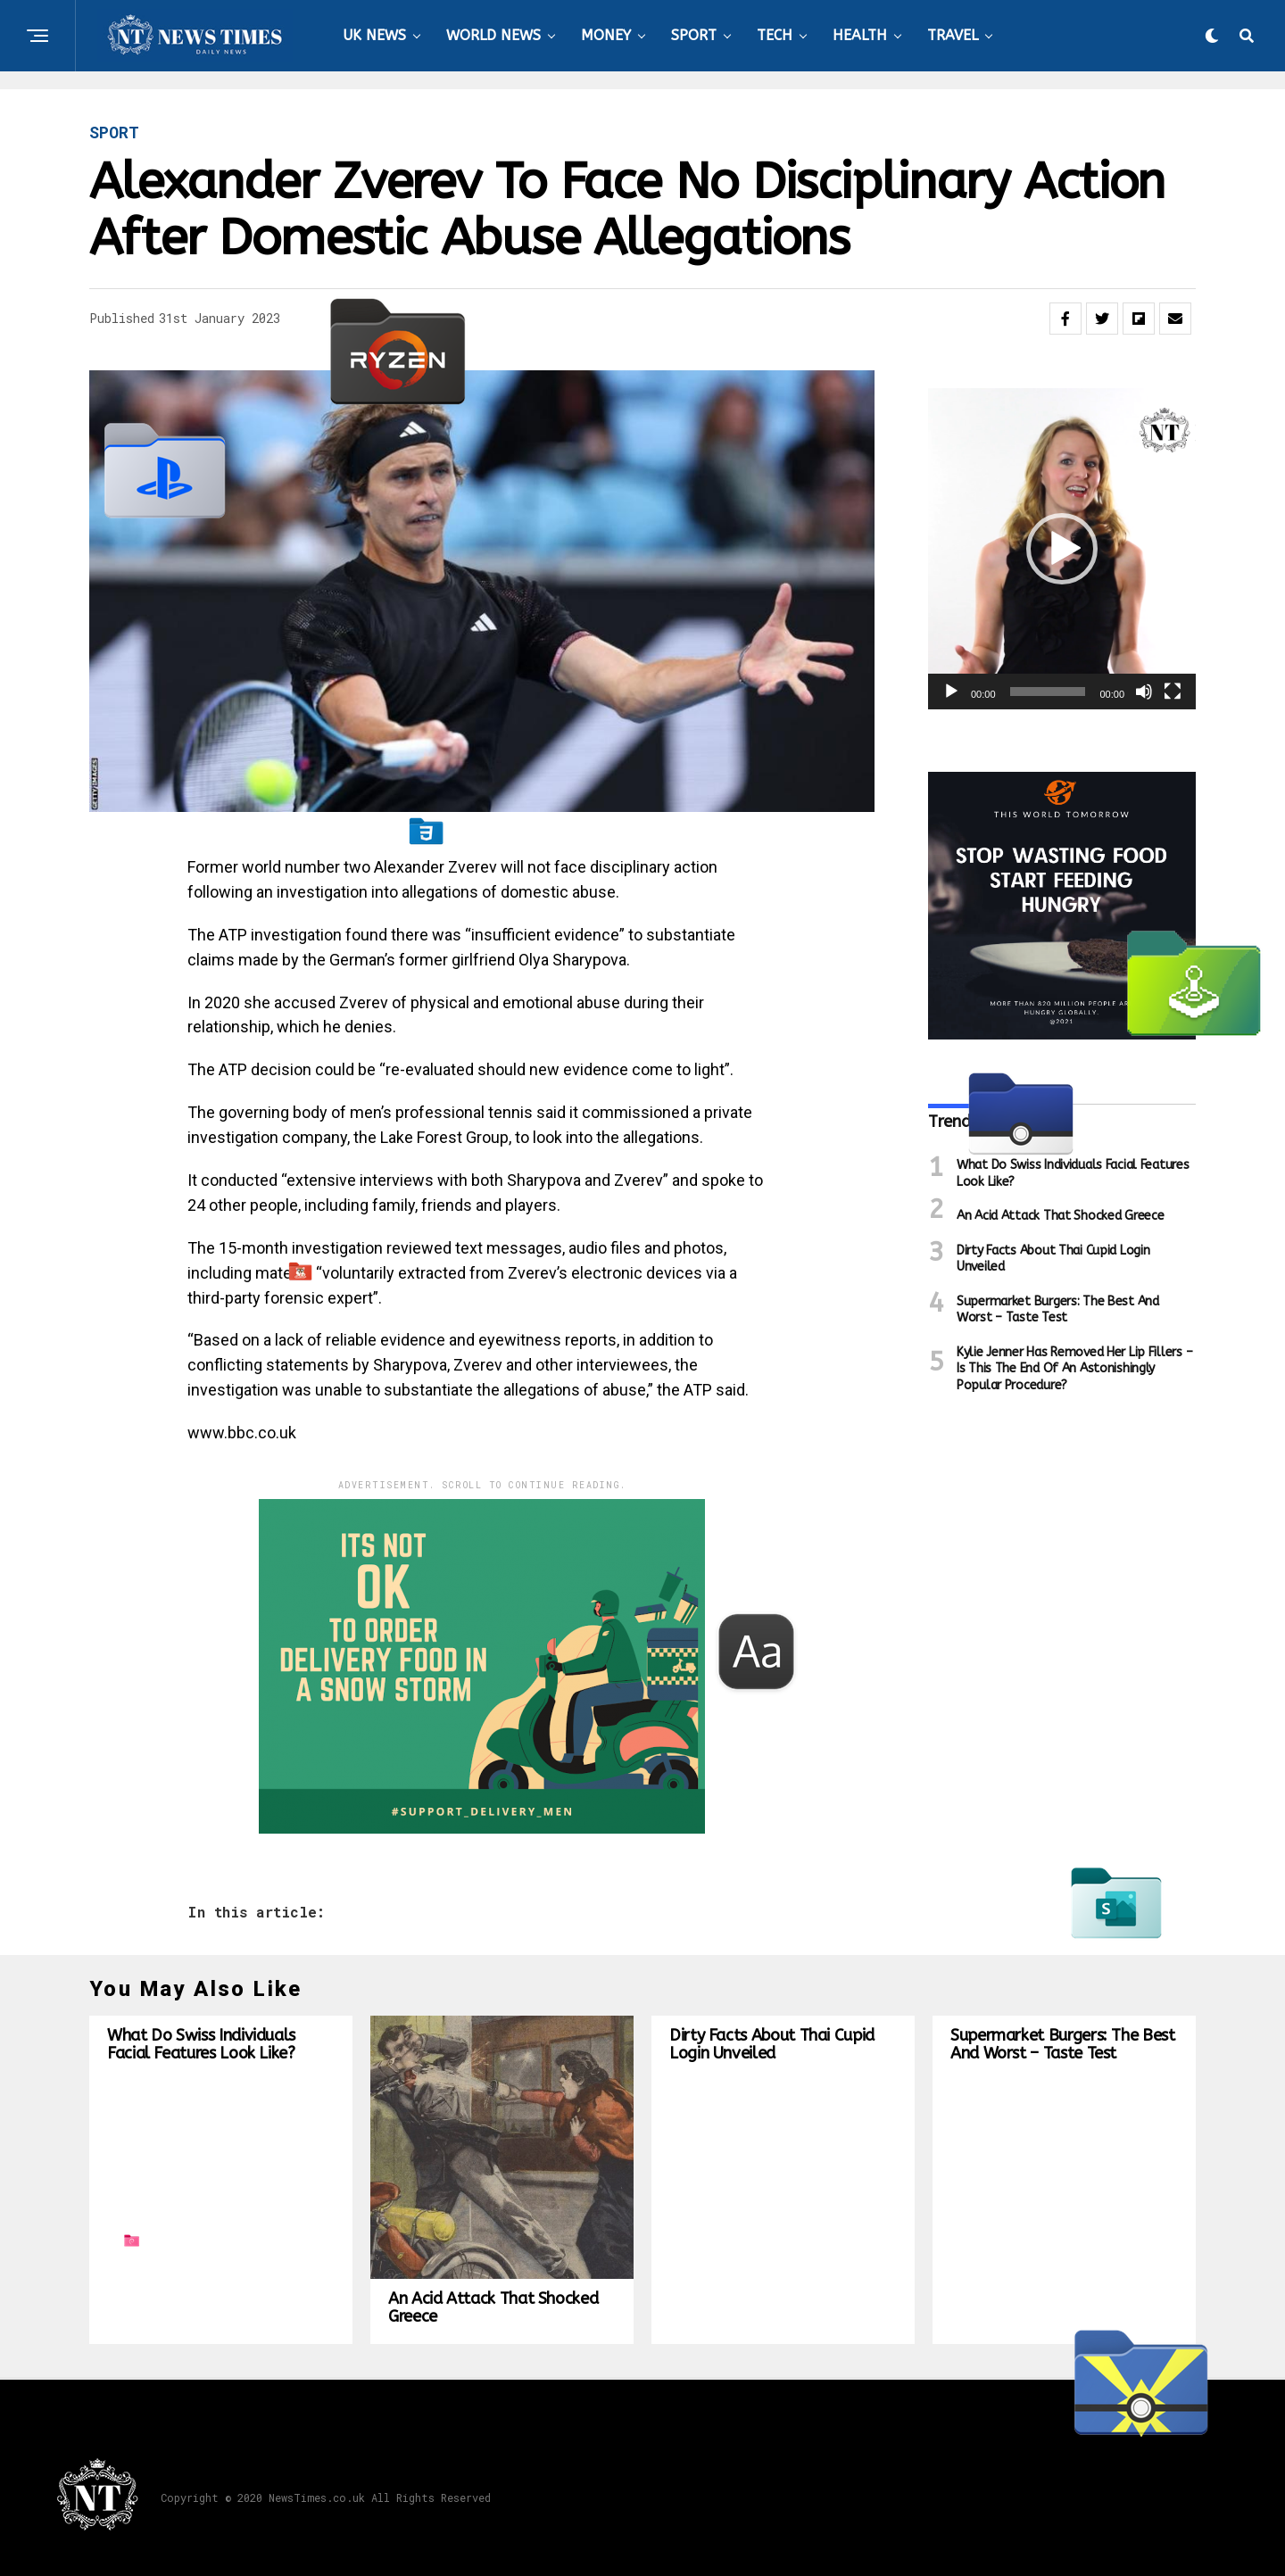 This screenshot has height=2576, width=1285. I want to click on open folder containing PlayStation games or content, so click(164, 474).